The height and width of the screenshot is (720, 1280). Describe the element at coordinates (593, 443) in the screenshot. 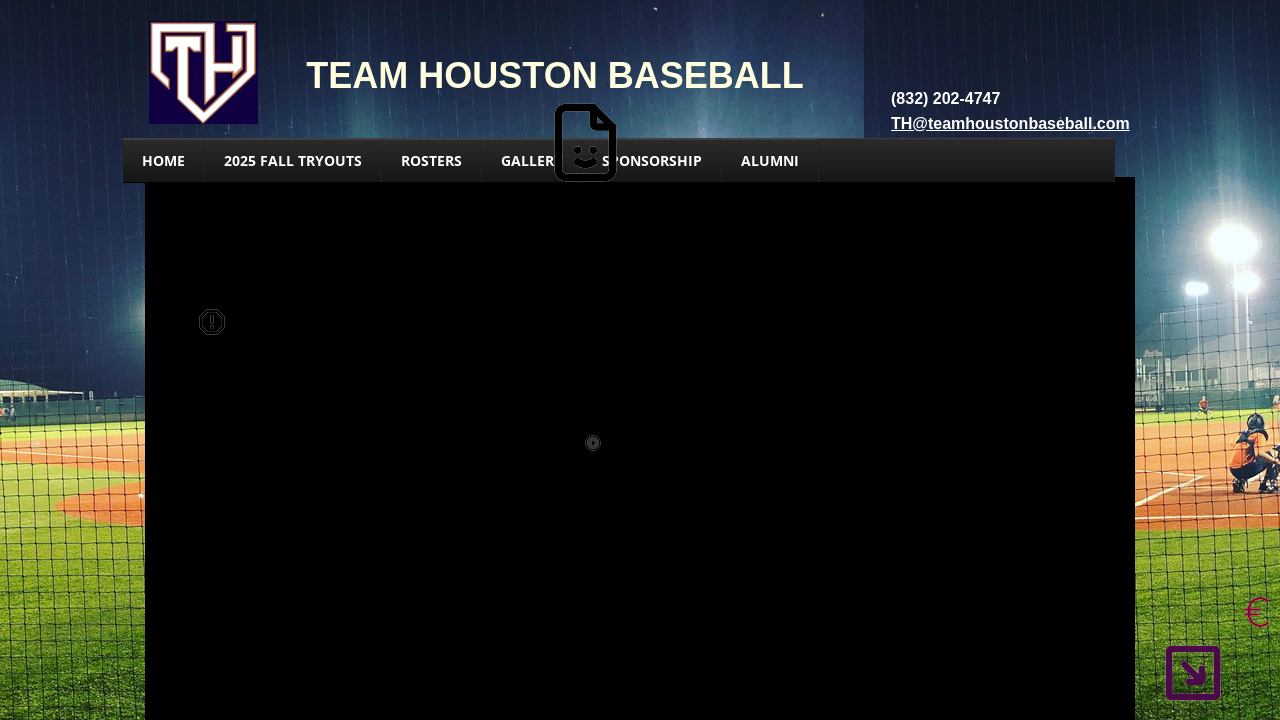

I see `tap to play media` at that location.